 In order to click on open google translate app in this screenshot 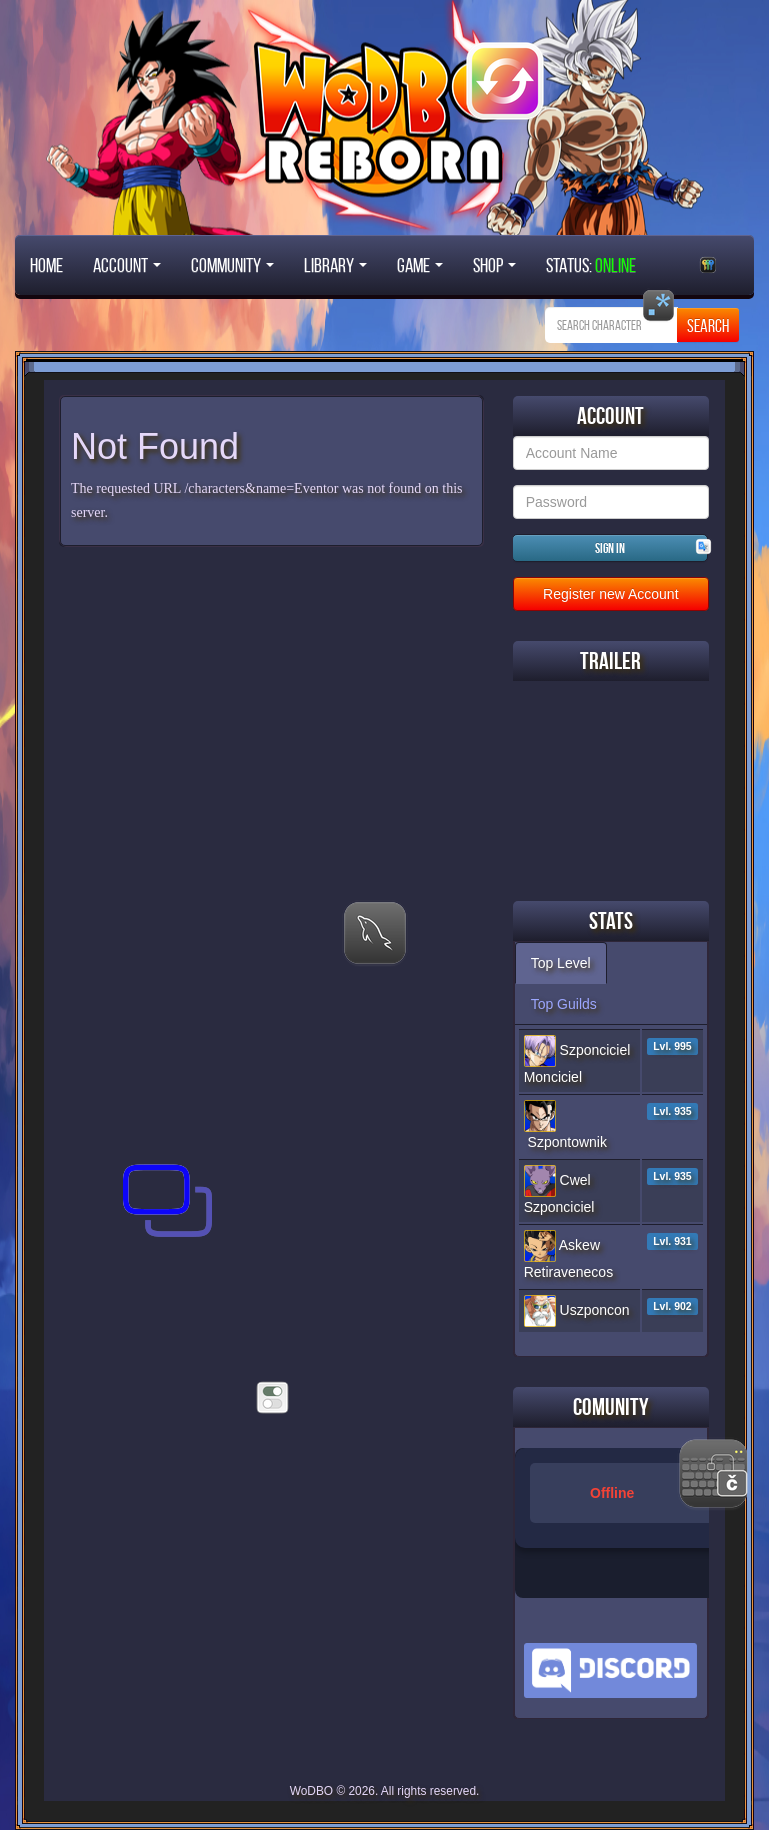, I will do `click(703, 546)`.